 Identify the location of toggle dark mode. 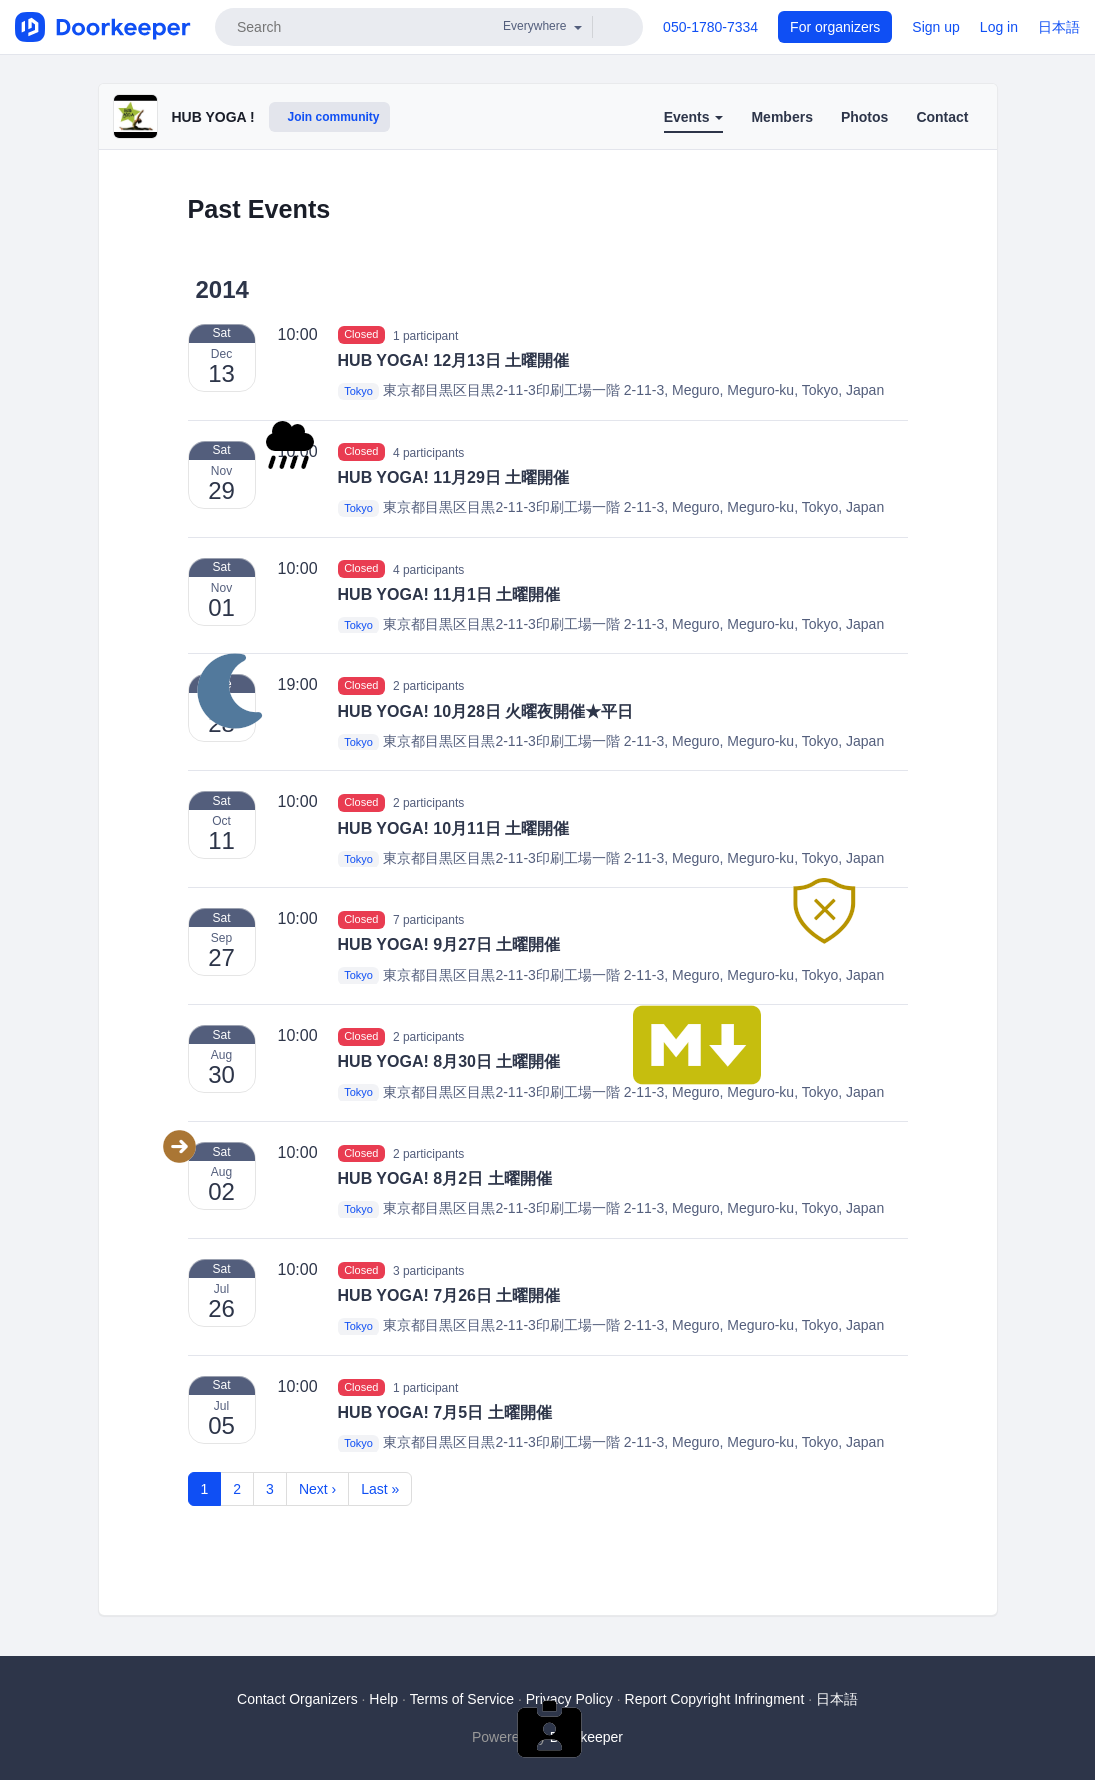
(235, 691).